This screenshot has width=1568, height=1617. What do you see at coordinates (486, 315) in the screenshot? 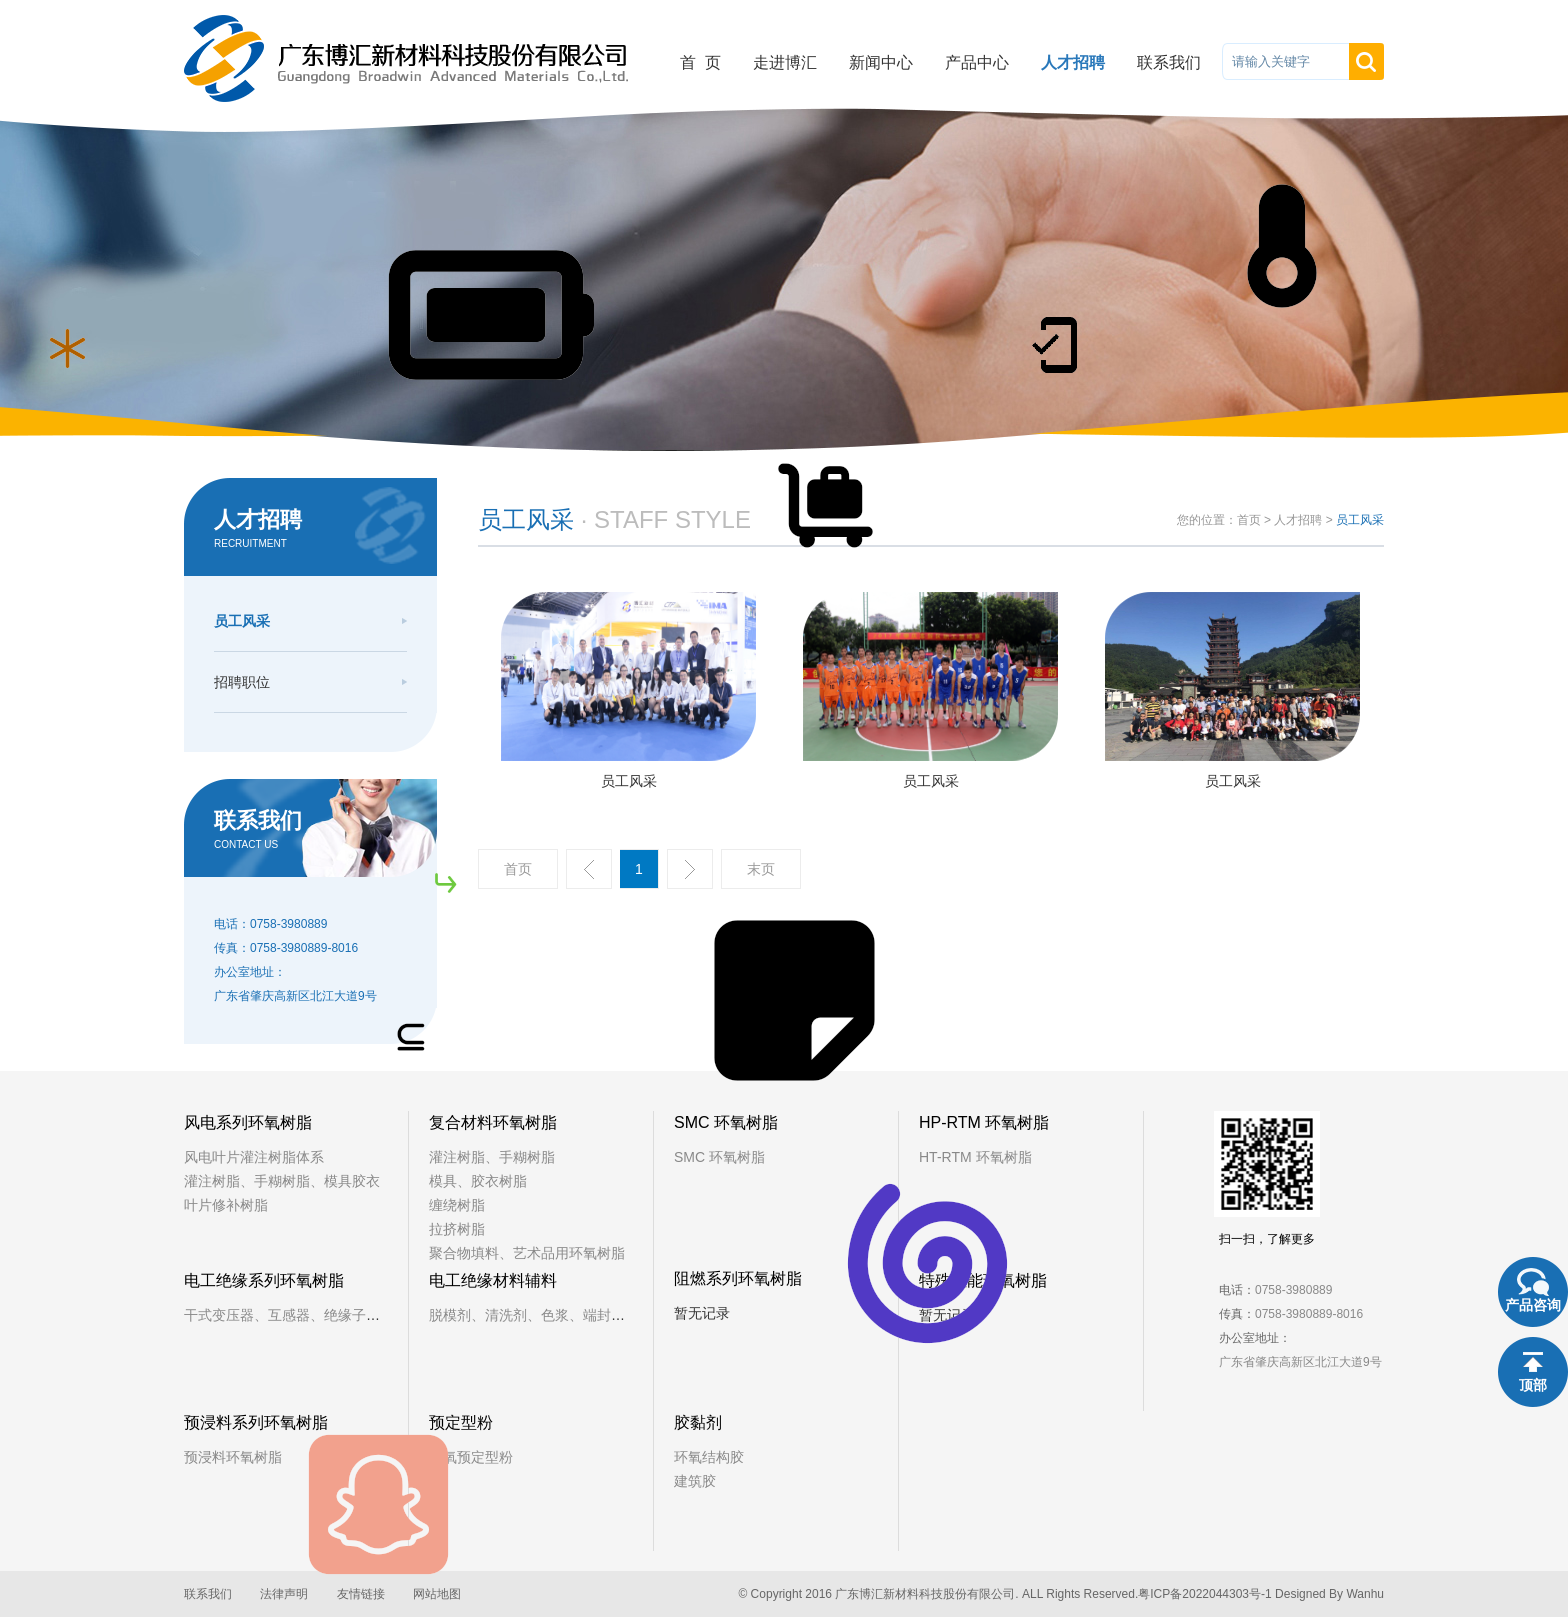
I see `indicates full battery charge` at bounding box center [486, 315].